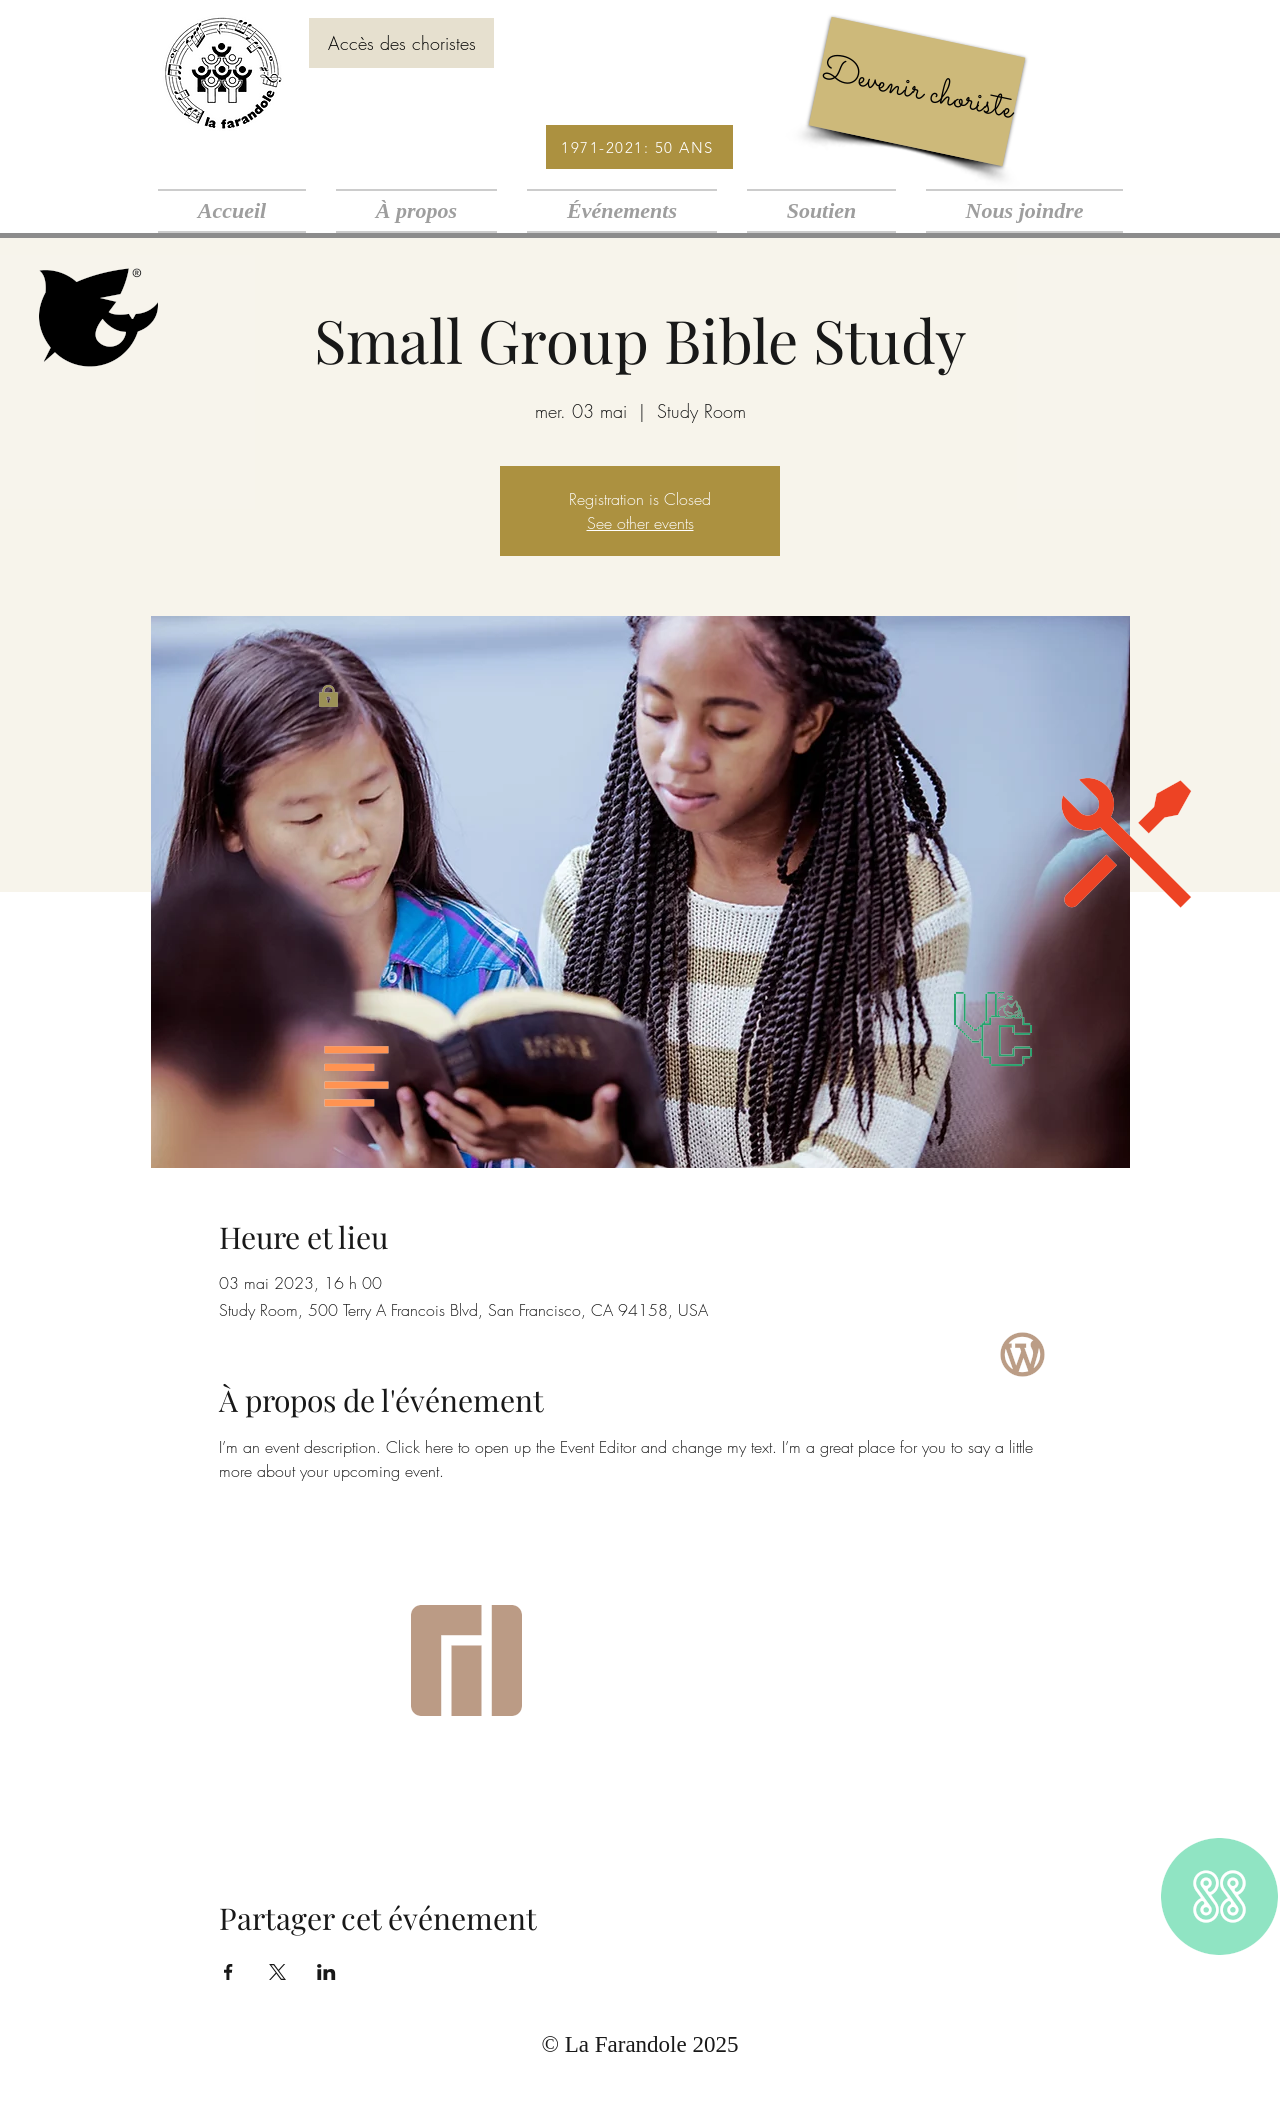  I want to click on open vencord discord client mod settings, so click(993, 1029).